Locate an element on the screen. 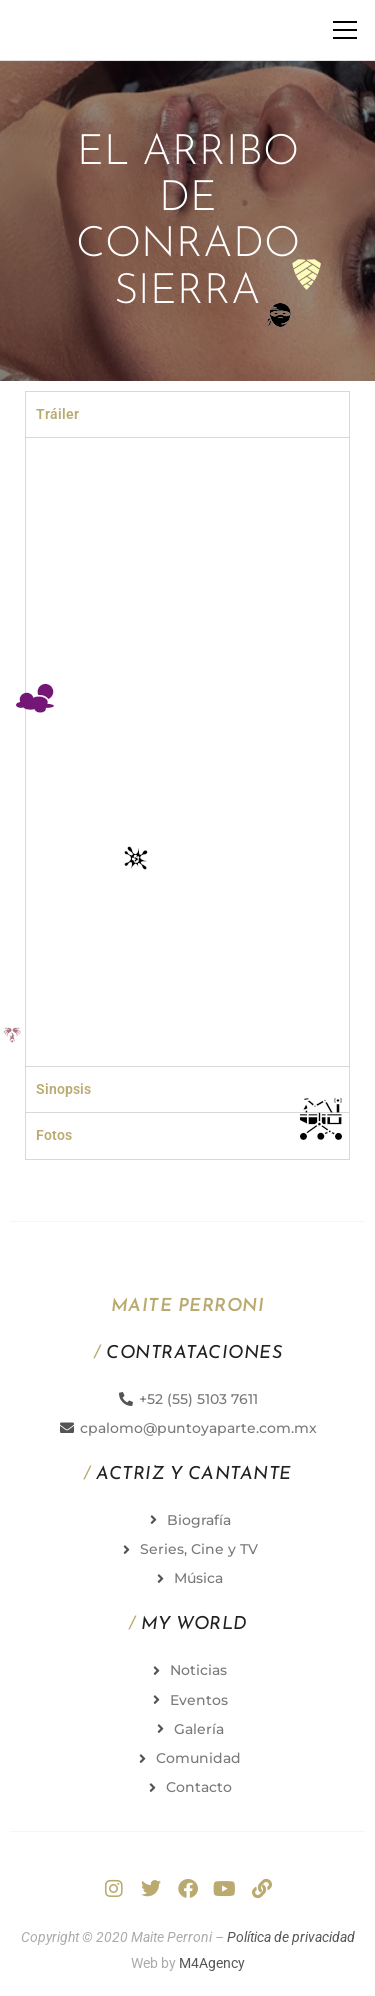 The height and width of the screenshot is (1996, 375). ignite or activate a fire-related feature is located at coordinates (12, 1034).